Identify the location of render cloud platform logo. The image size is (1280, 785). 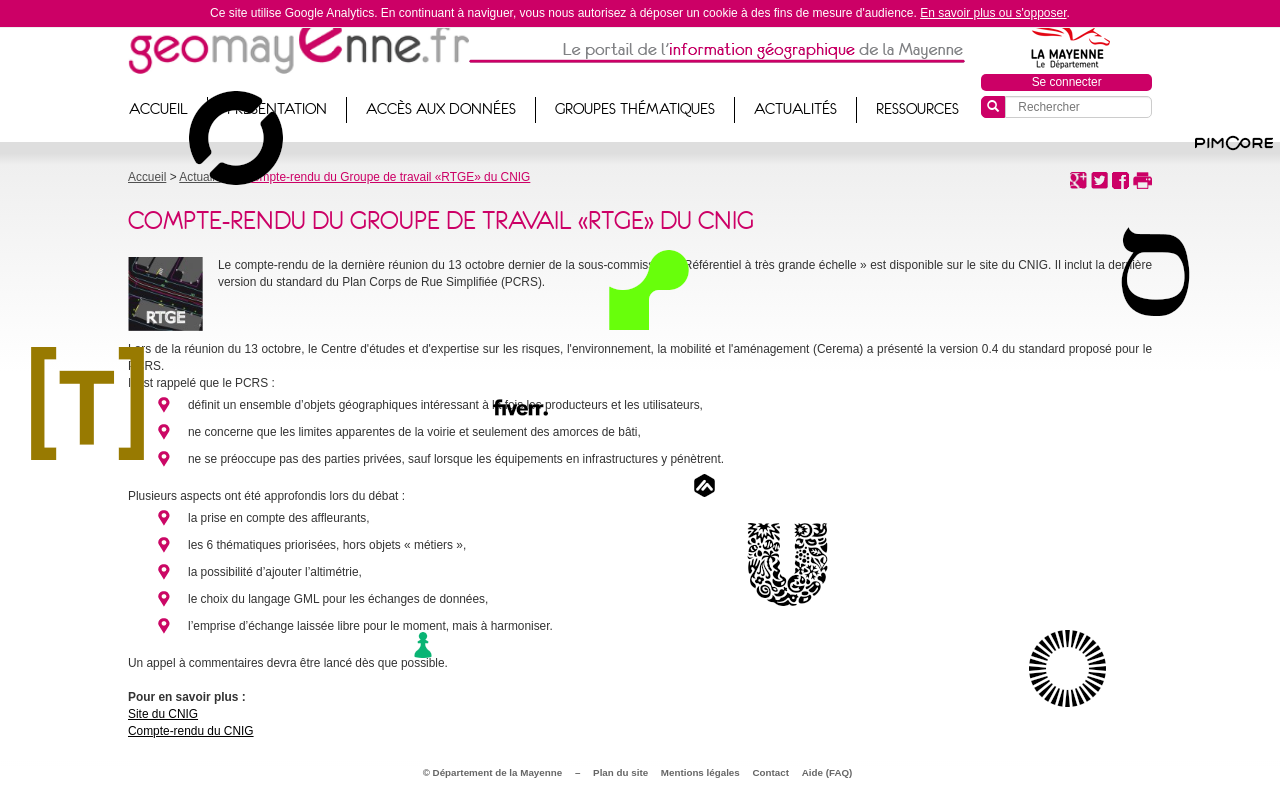
(649, 290).